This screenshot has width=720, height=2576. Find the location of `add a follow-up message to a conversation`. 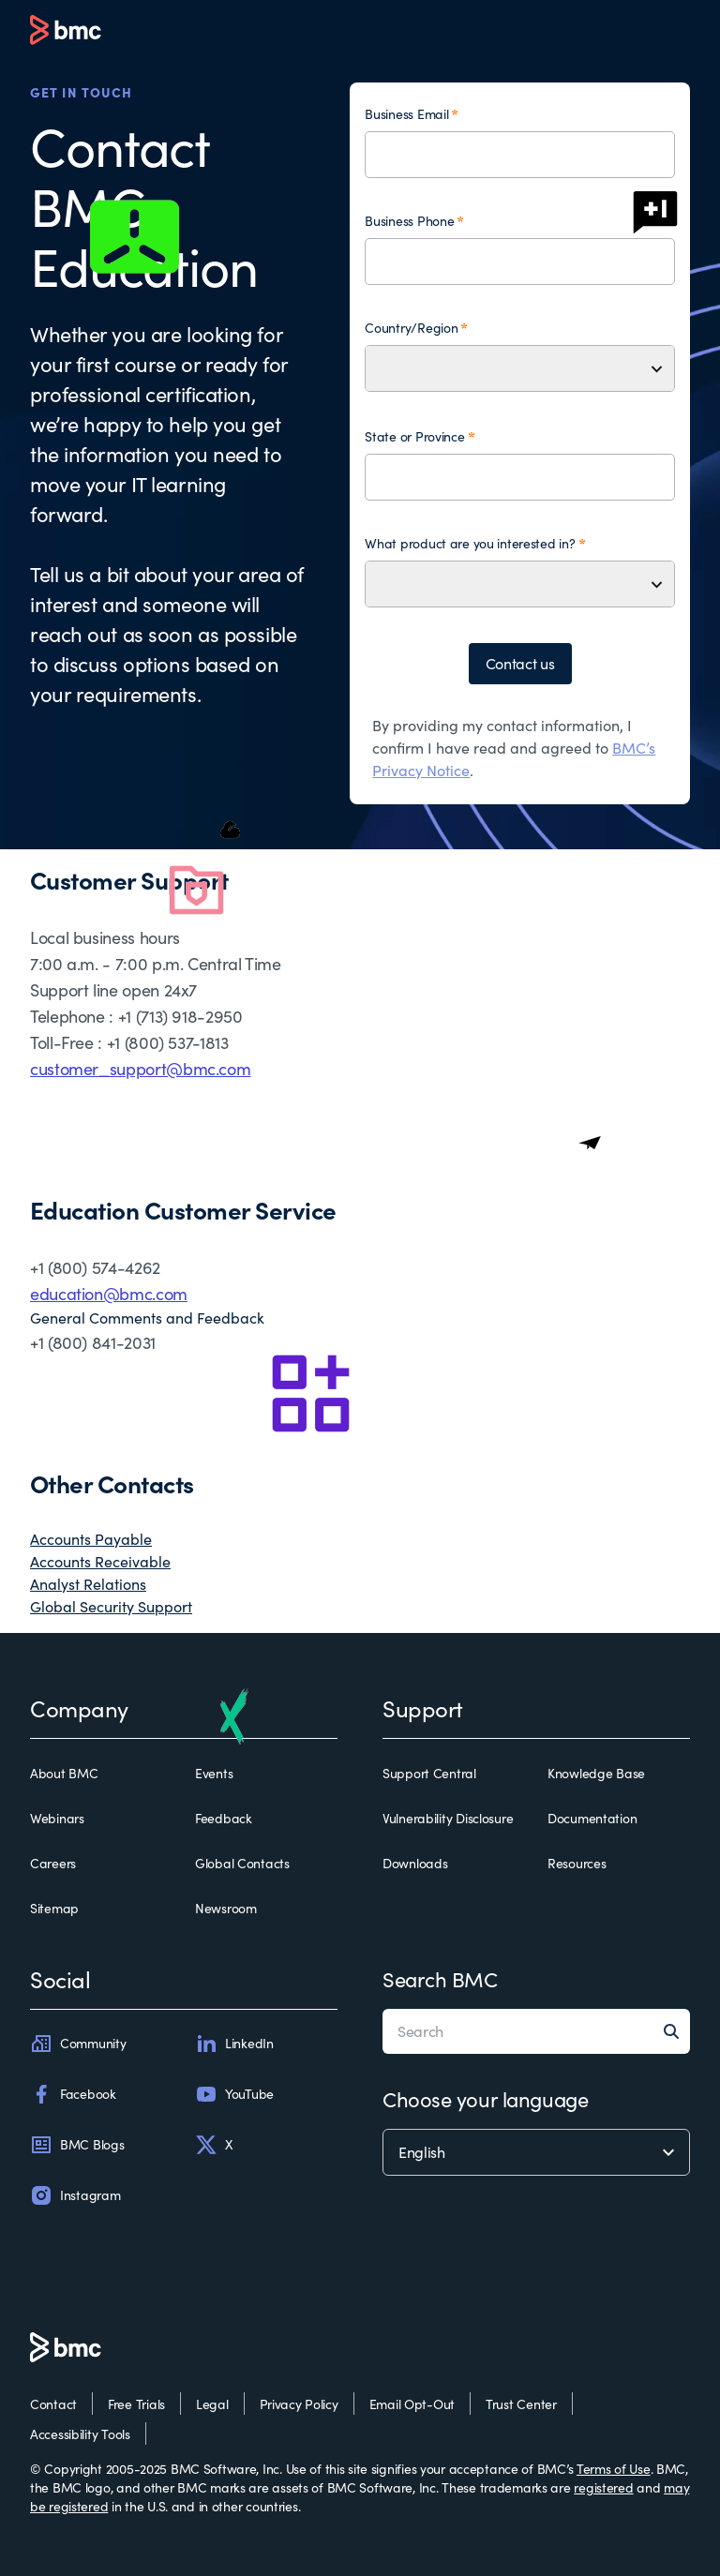

add a follow-up message to a conversation is located at coordinates (655, 211).